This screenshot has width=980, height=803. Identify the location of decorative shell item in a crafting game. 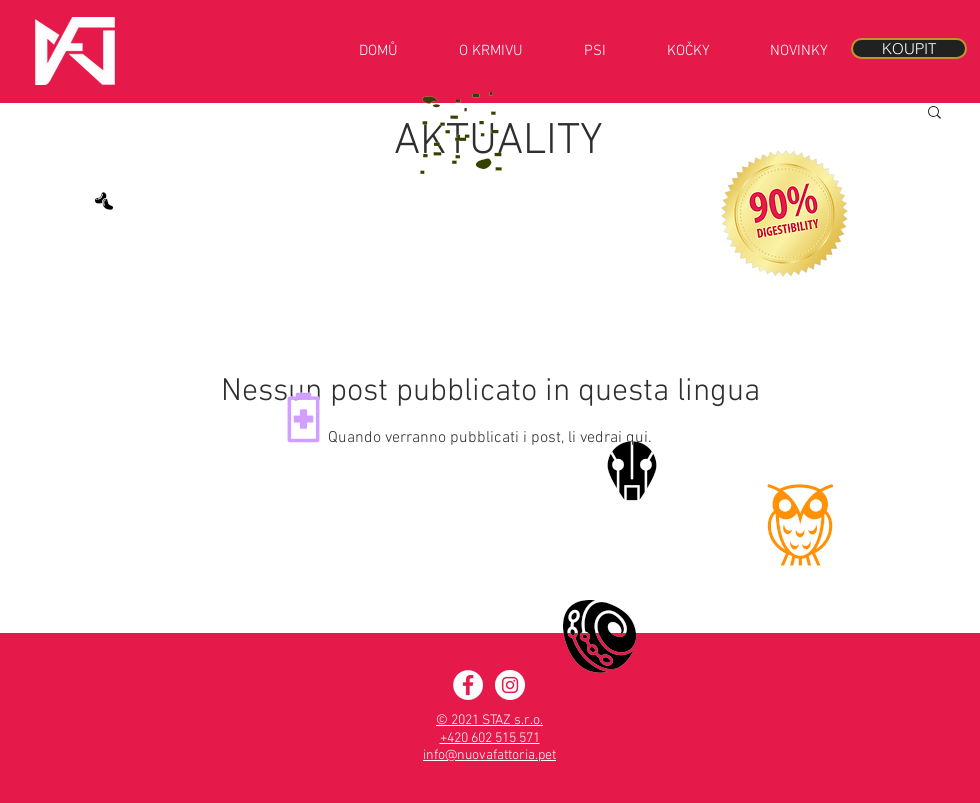
(599, 636).